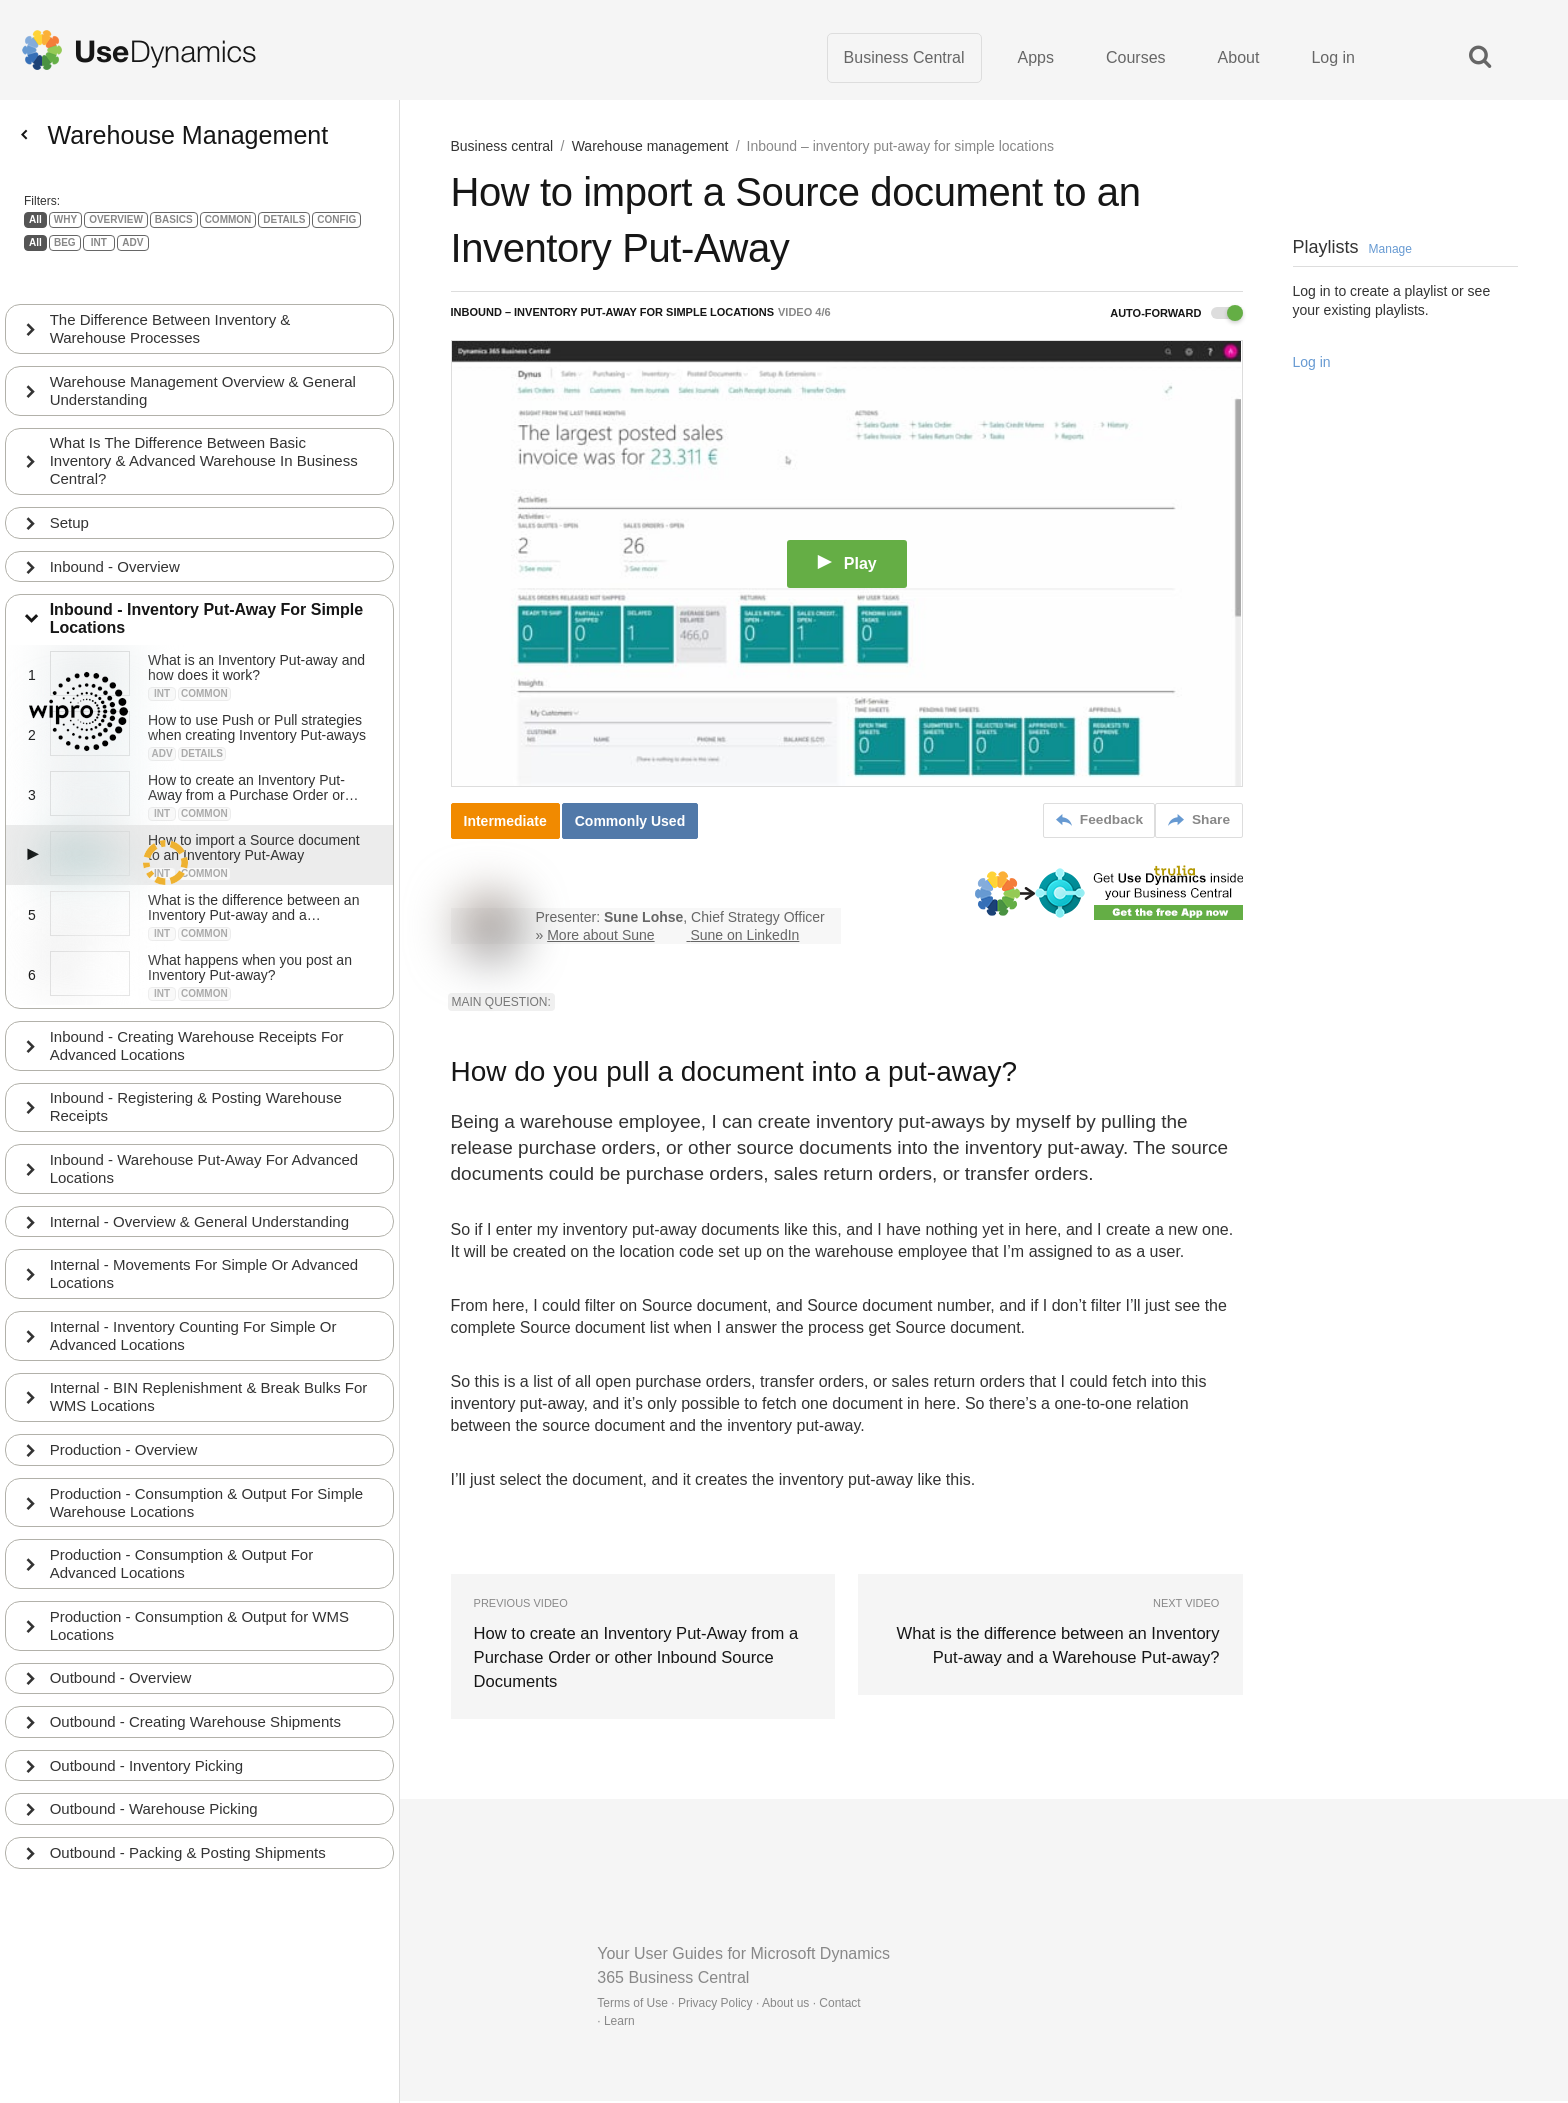 The width and height of the screenshot is (1568, 2103). I want to click on link to codacy code quality platform, so click(165, 862).